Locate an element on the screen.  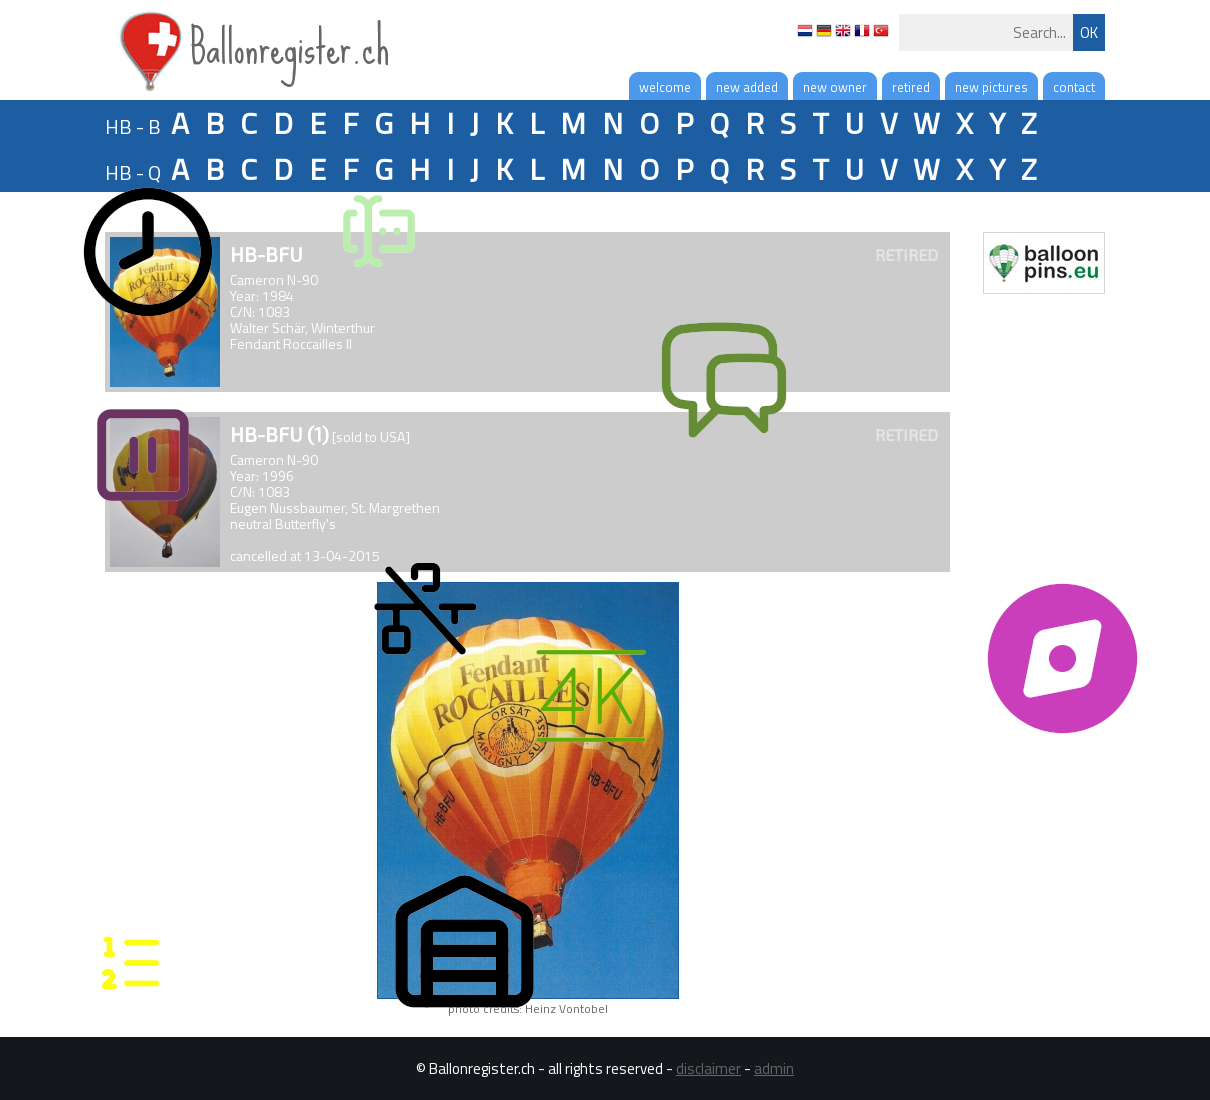
pause media playback is located at coordinates (143, 455).